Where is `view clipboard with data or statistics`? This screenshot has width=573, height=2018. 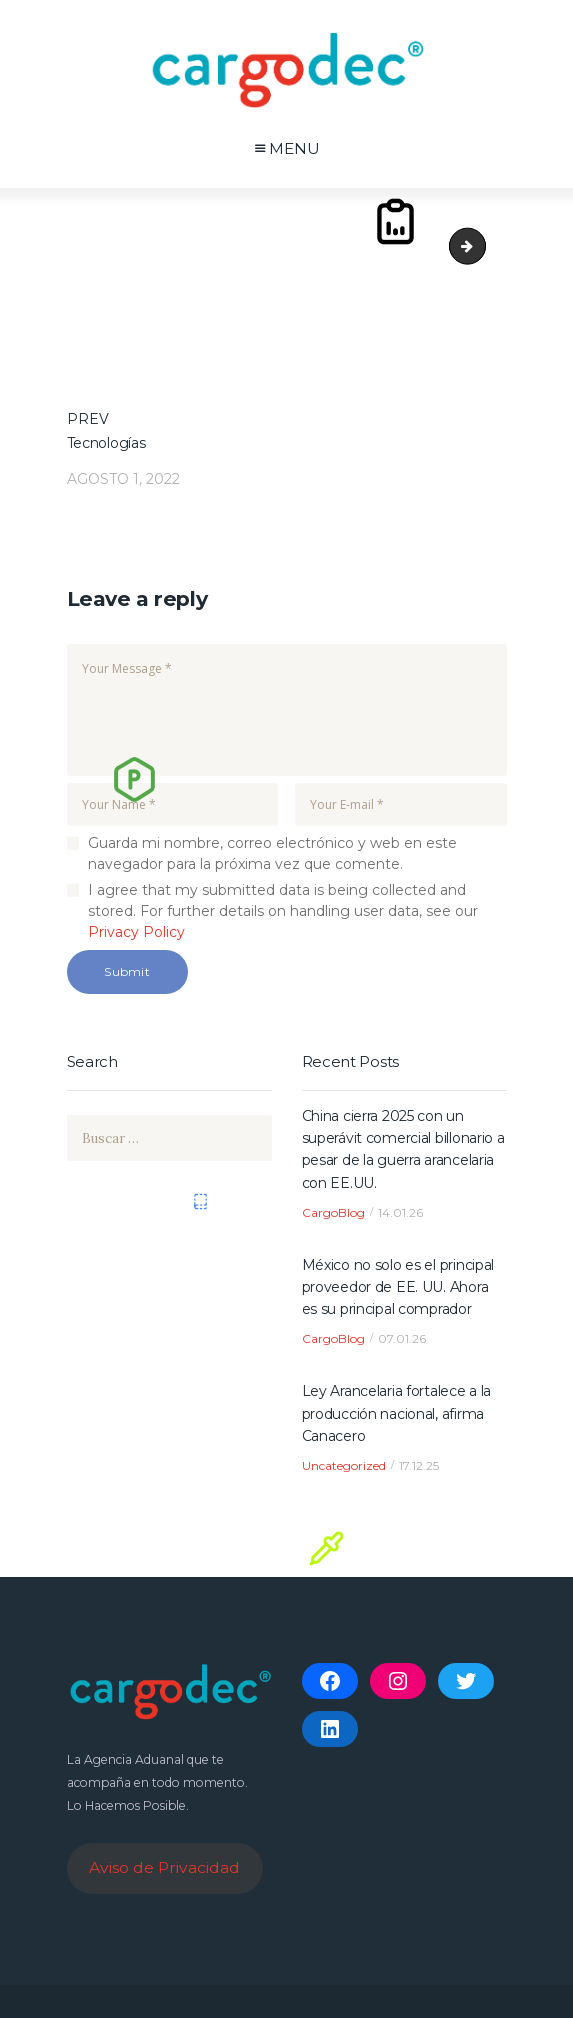
view clipboard with data or statistics is located at coordinates (395, 221).